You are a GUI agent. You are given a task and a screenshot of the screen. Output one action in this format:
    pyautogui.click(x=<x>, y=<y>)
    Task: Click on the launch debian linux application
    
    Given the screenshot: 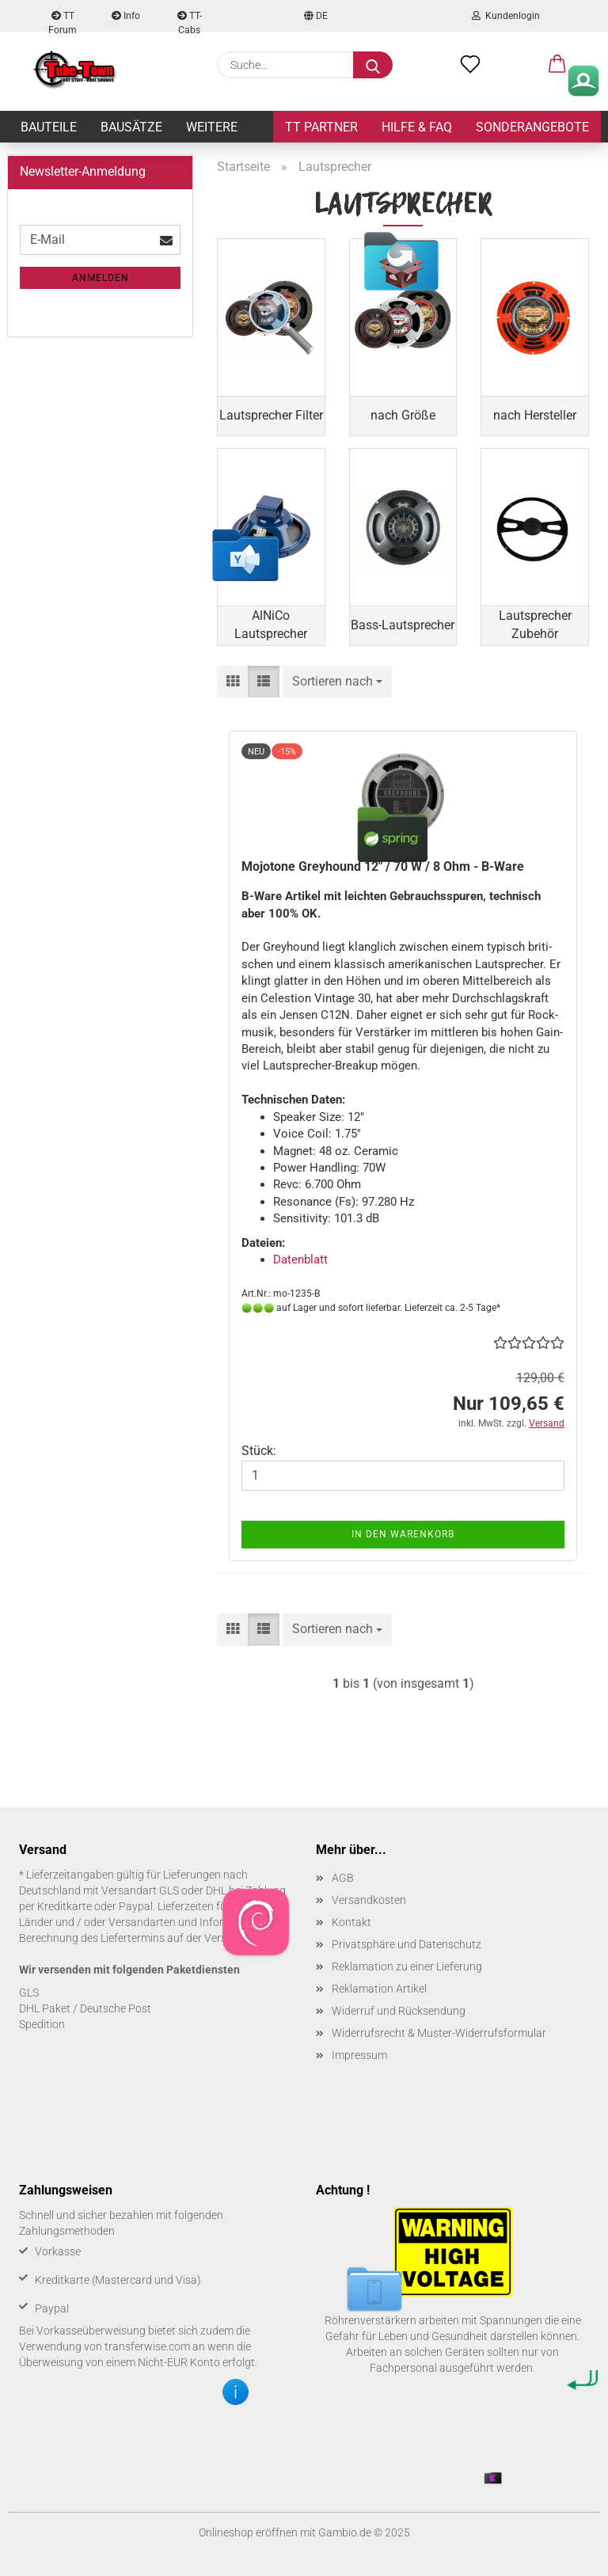 What is the action you would take?
    pyautogui.click(x=256, y=1922)
    